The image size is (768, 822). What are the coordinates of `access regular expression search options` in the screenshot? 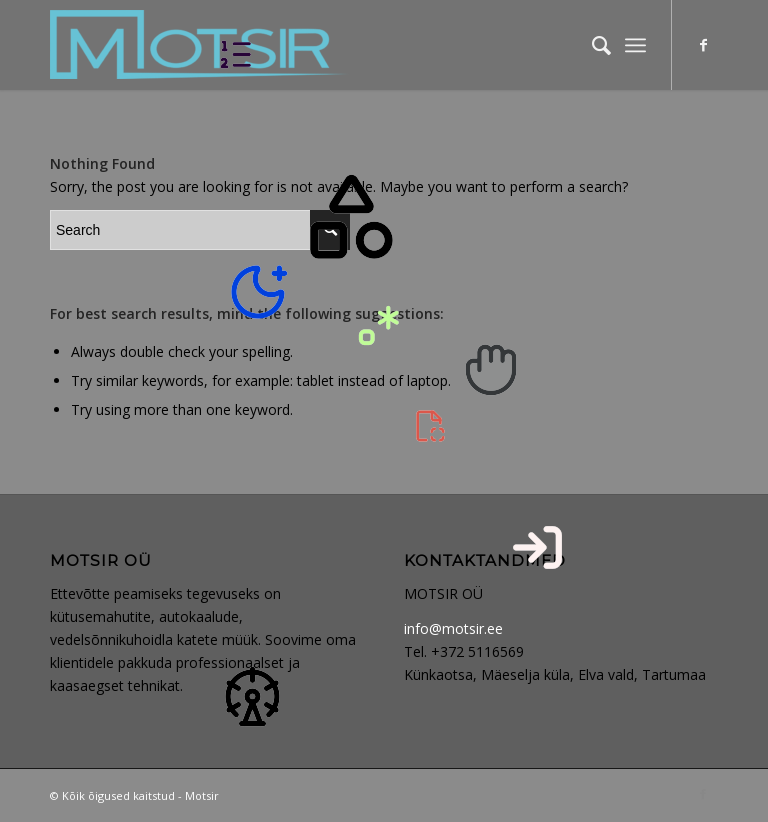 It's located at (378, 325).